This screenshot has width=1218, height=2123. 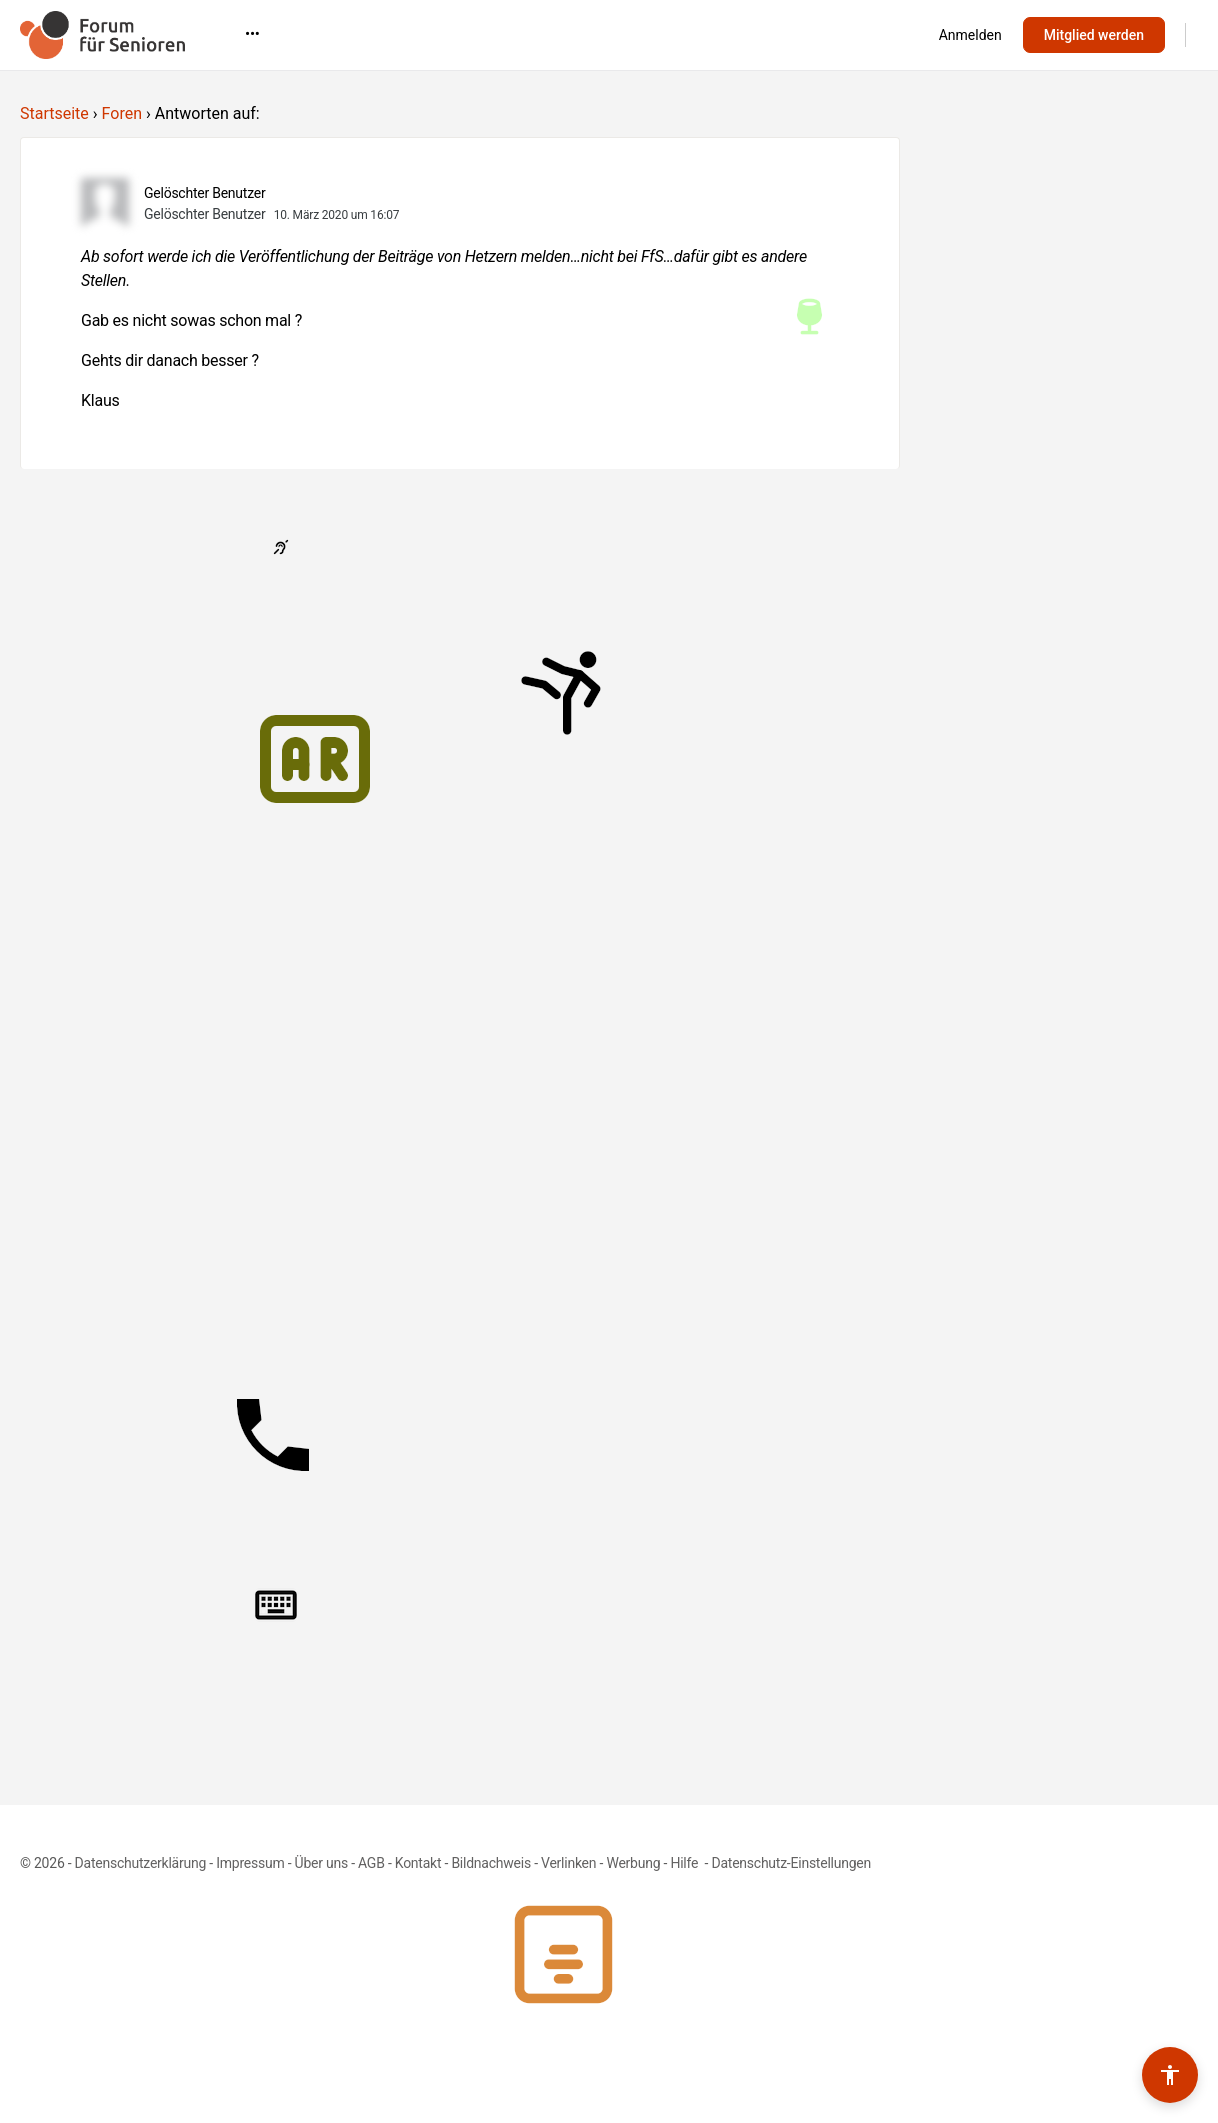 What do you see at coordinates (809, 316) in the screenshot?
I see `view drink or beverage options` at bounding box center [809, 316].